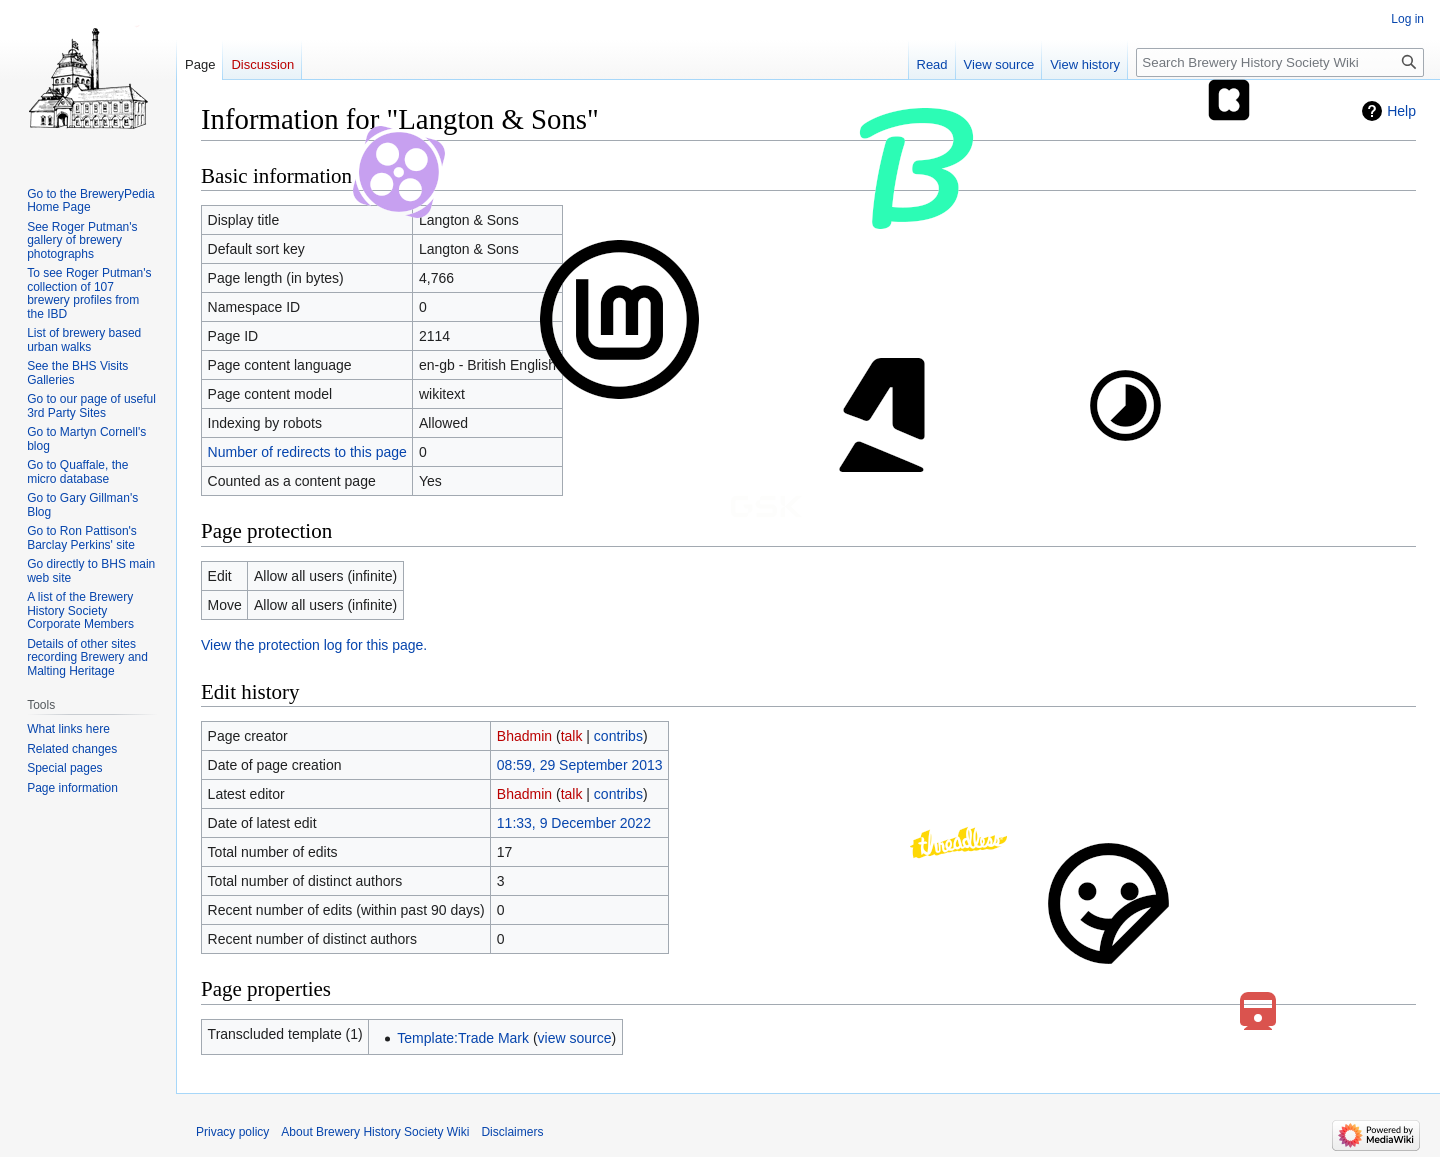  What do you see at coordinates (766, 506) in the screenshot?
I see `GSK (GlaxoSmithKline) company logo` at bounding box center [766, 506].